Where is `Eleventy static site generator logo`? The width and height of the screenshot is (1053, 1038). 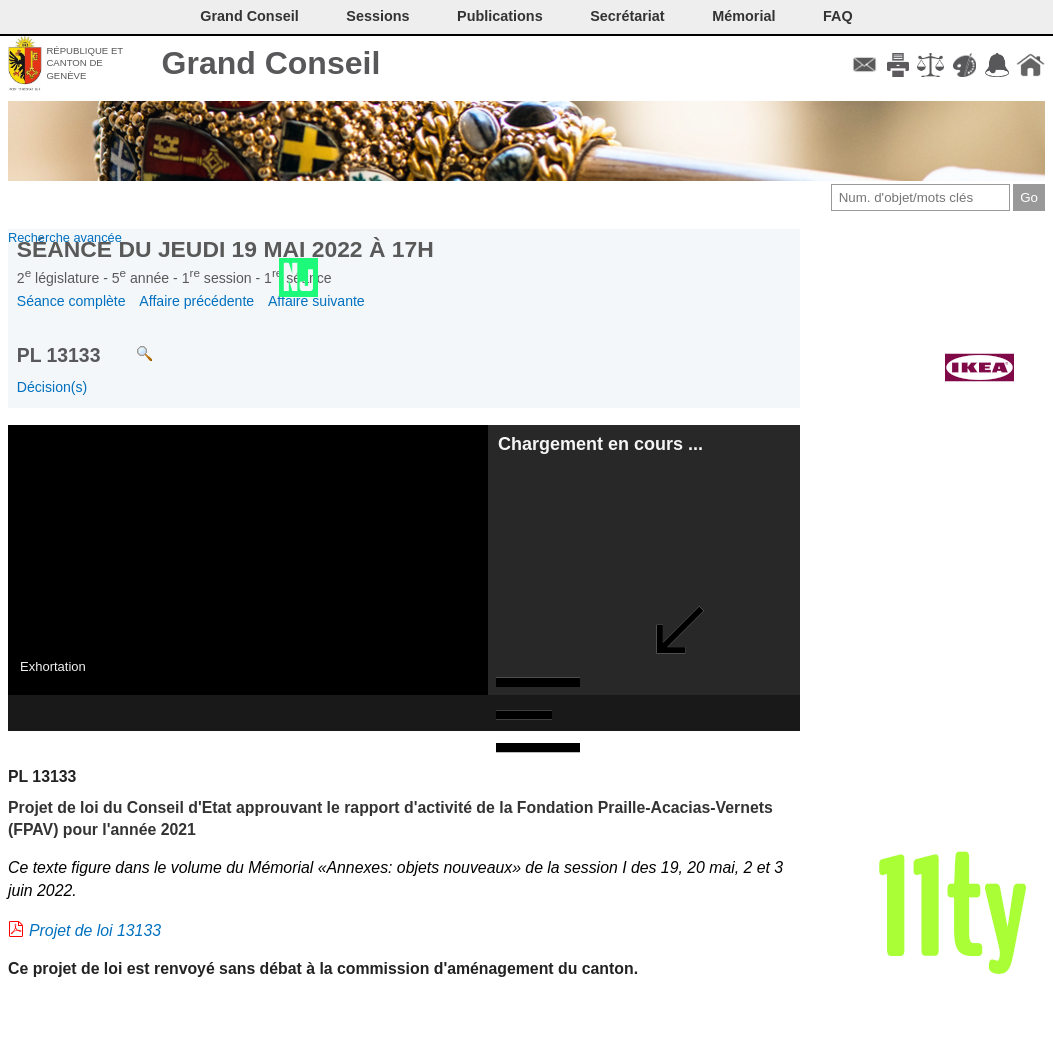
Eleventy static site generator logo is located at coordinates (952, 904).